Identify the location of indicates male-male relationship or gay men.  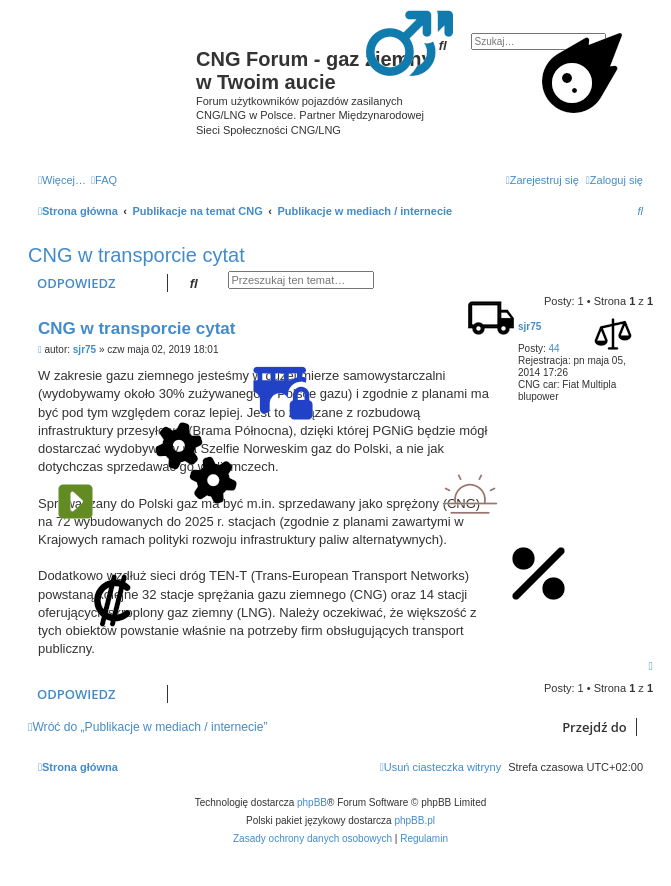
(409, 45).